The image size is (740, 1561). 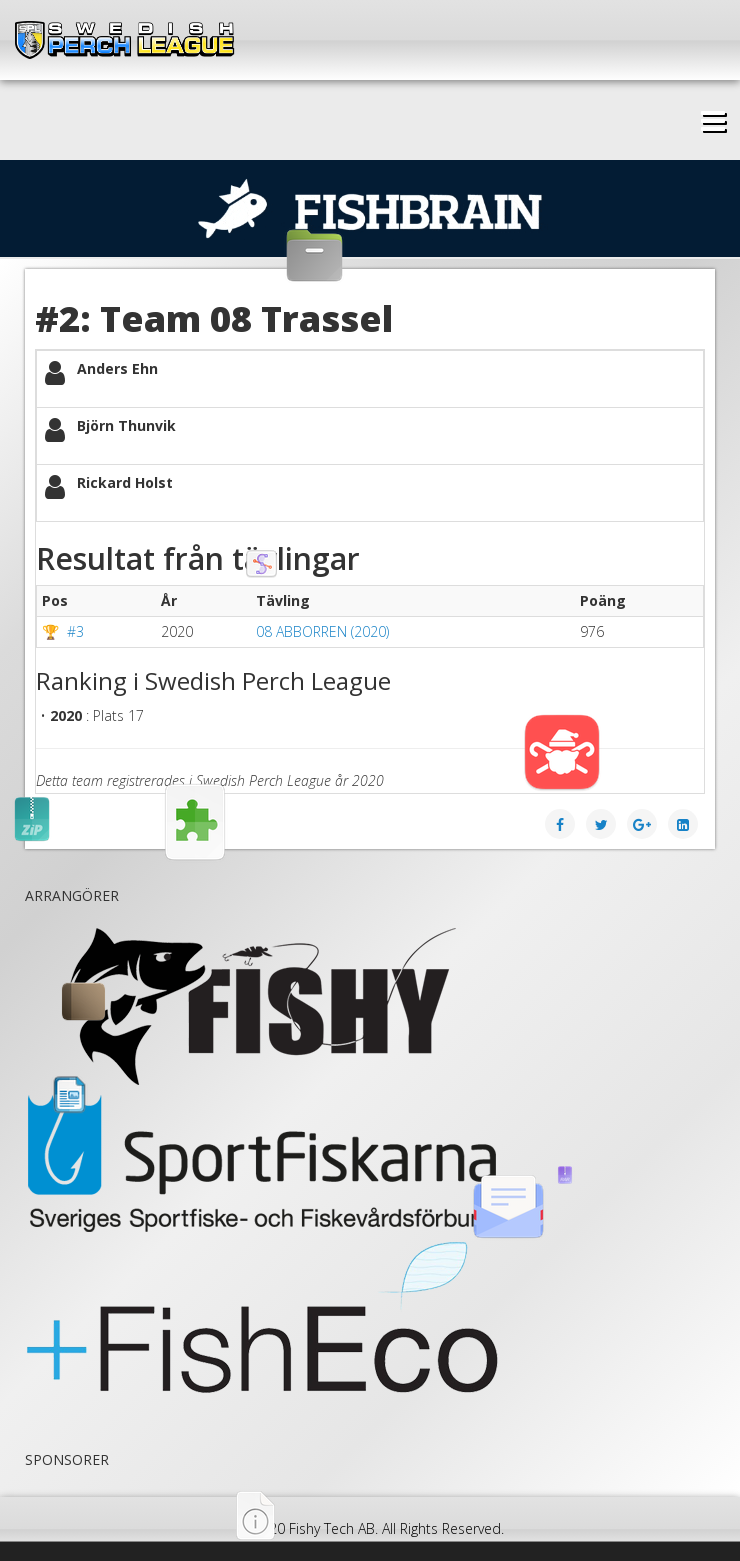 I want to click on a compressed RAR archive file, so click(x=565, y=1175).